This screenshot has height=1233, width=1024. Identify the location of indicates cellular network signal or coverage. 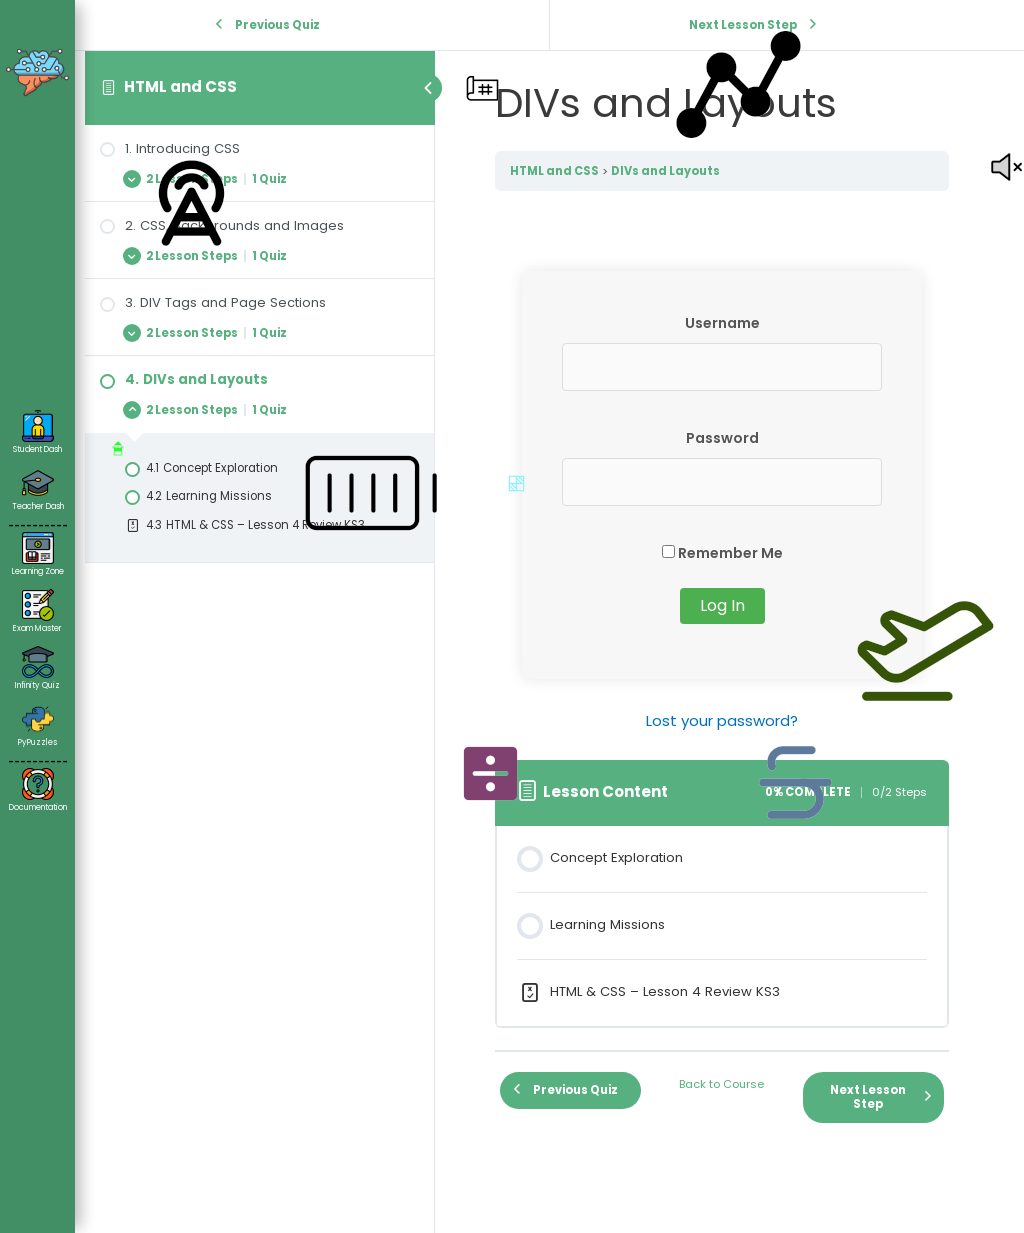
(191, 204).